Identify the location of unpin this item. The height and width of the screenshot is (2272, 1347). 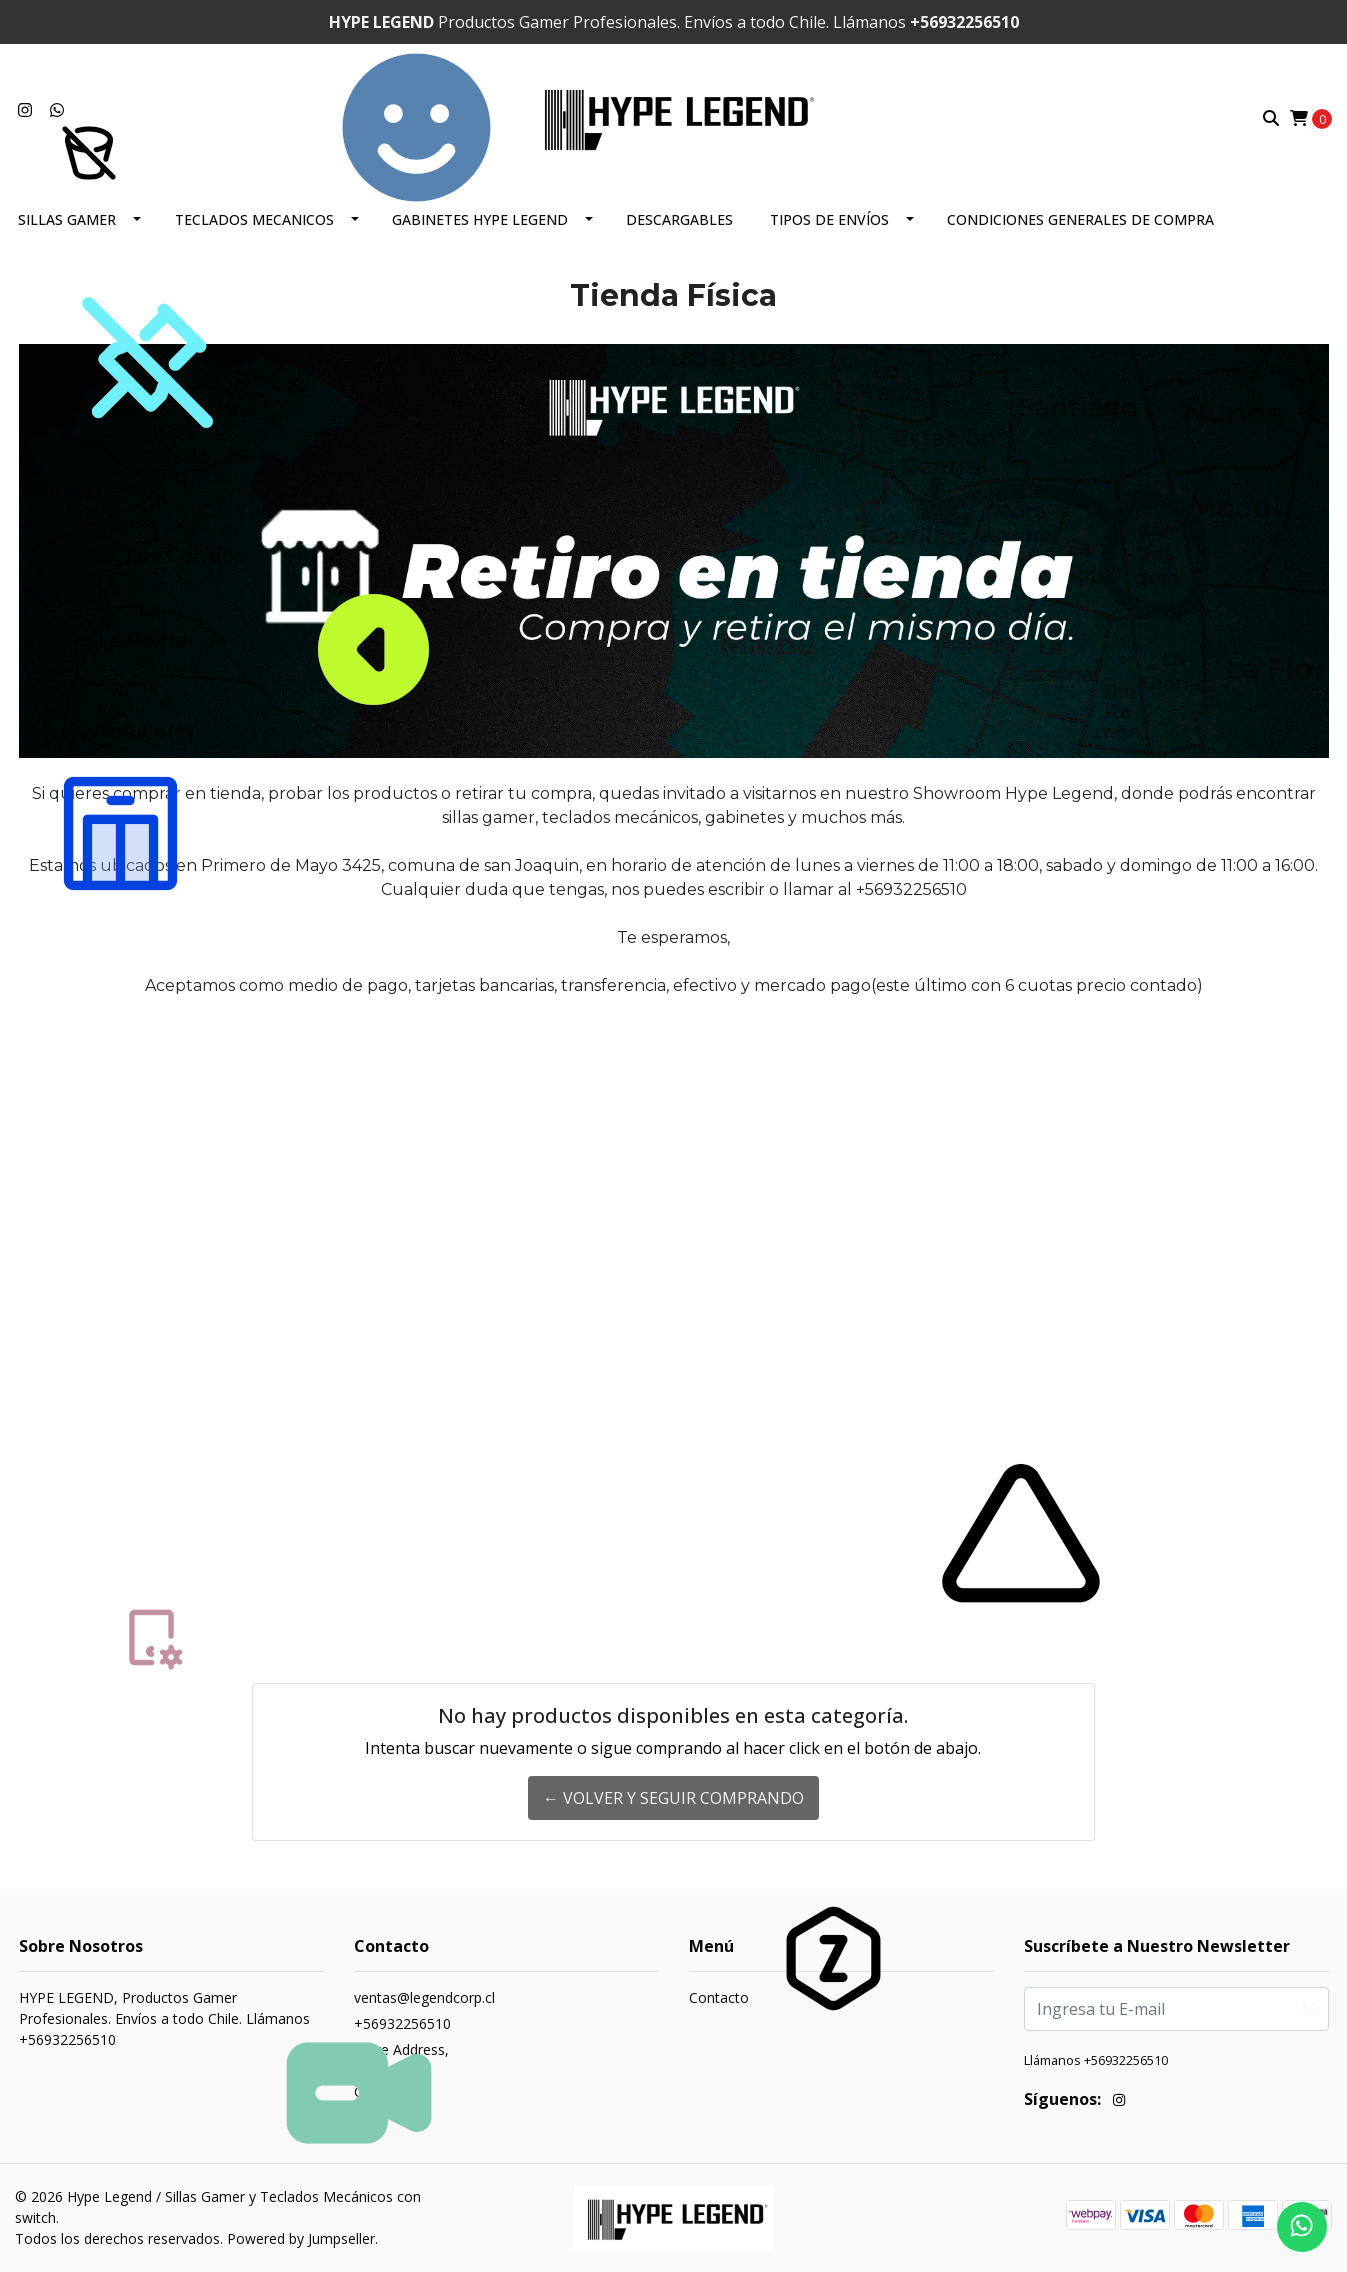
(147, 362).